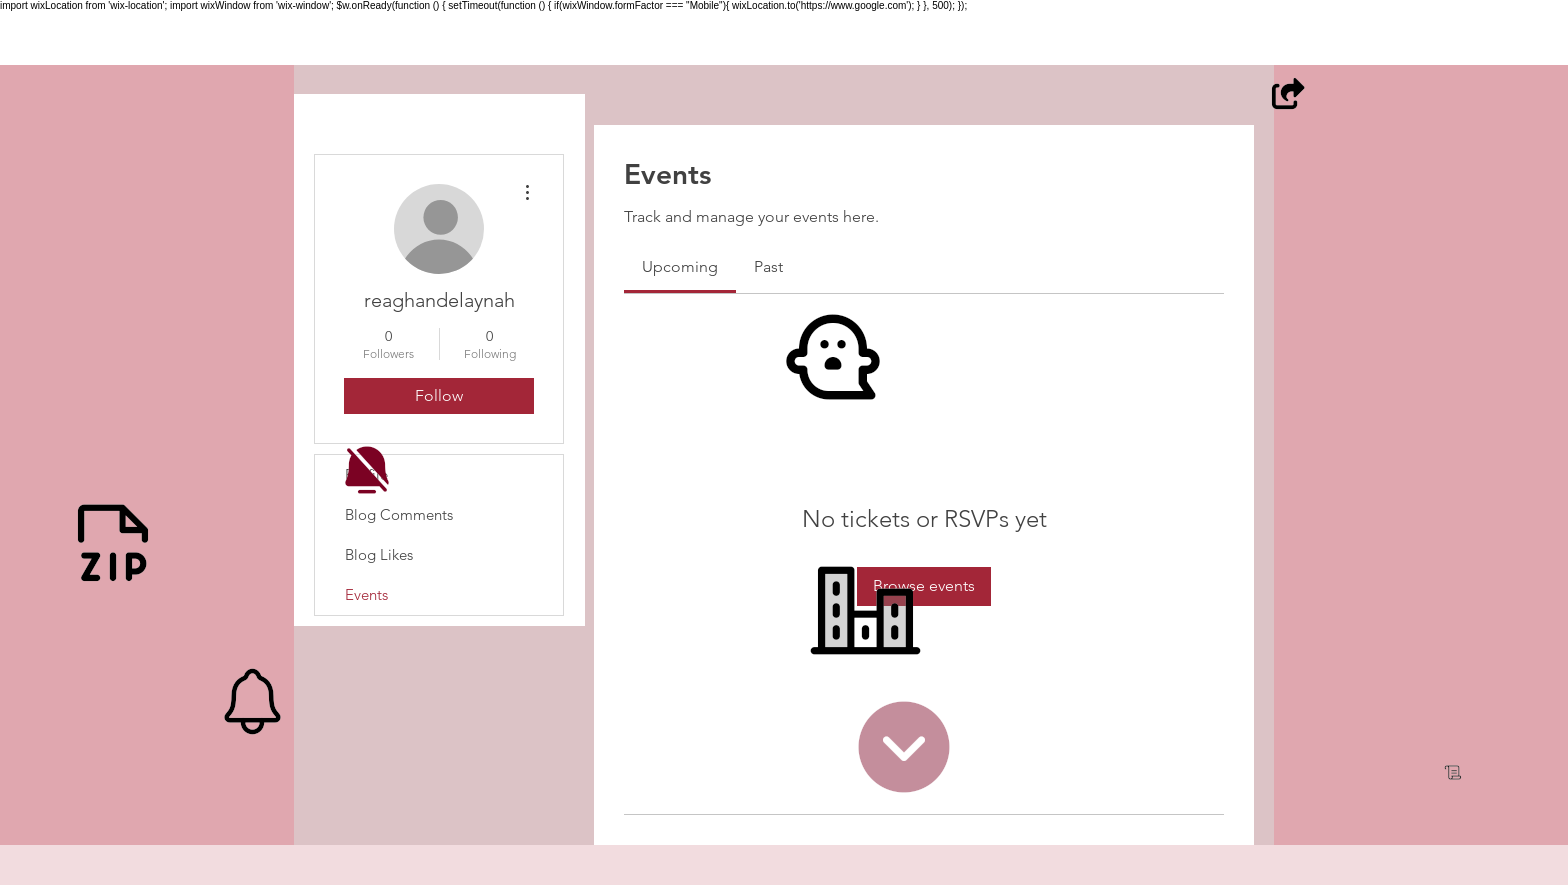  What do you see at coordinates (1287, 93) in the screenshot?
I see `share content to another app or platform` at bounding box center [1287, 93].